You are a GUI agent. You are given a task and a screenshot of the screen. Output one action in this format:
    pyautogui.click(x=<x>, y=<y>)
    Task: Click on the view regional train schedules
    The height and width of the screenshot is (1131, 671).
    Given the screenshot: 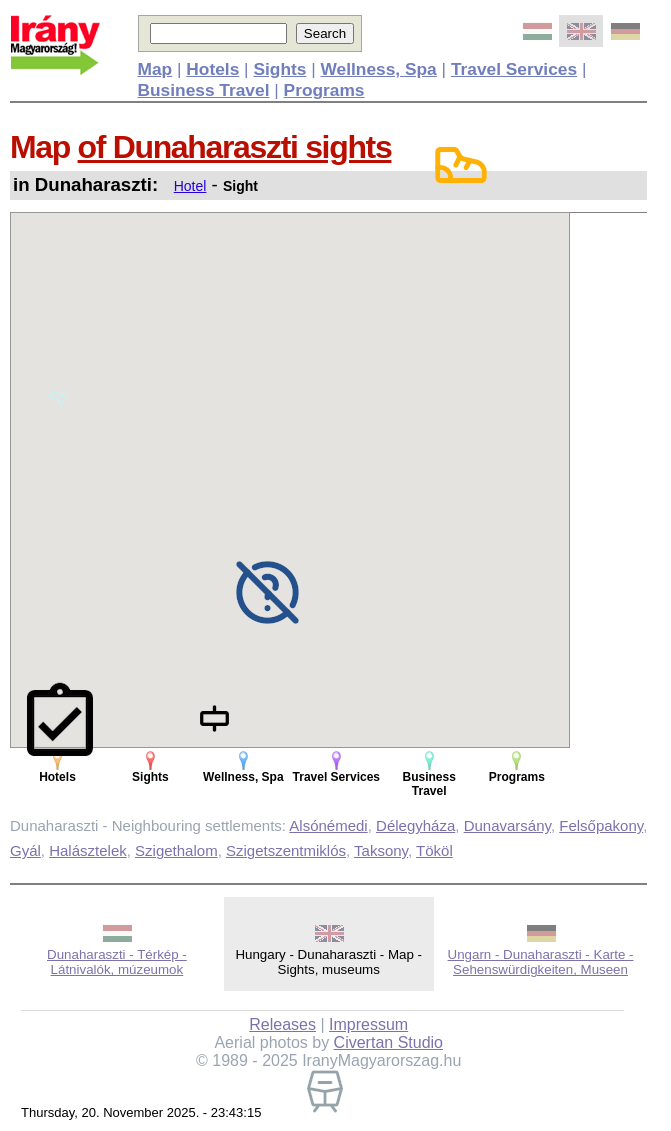 What is the action you would take?
    pyautogui.click(x=325, y=1090)
    